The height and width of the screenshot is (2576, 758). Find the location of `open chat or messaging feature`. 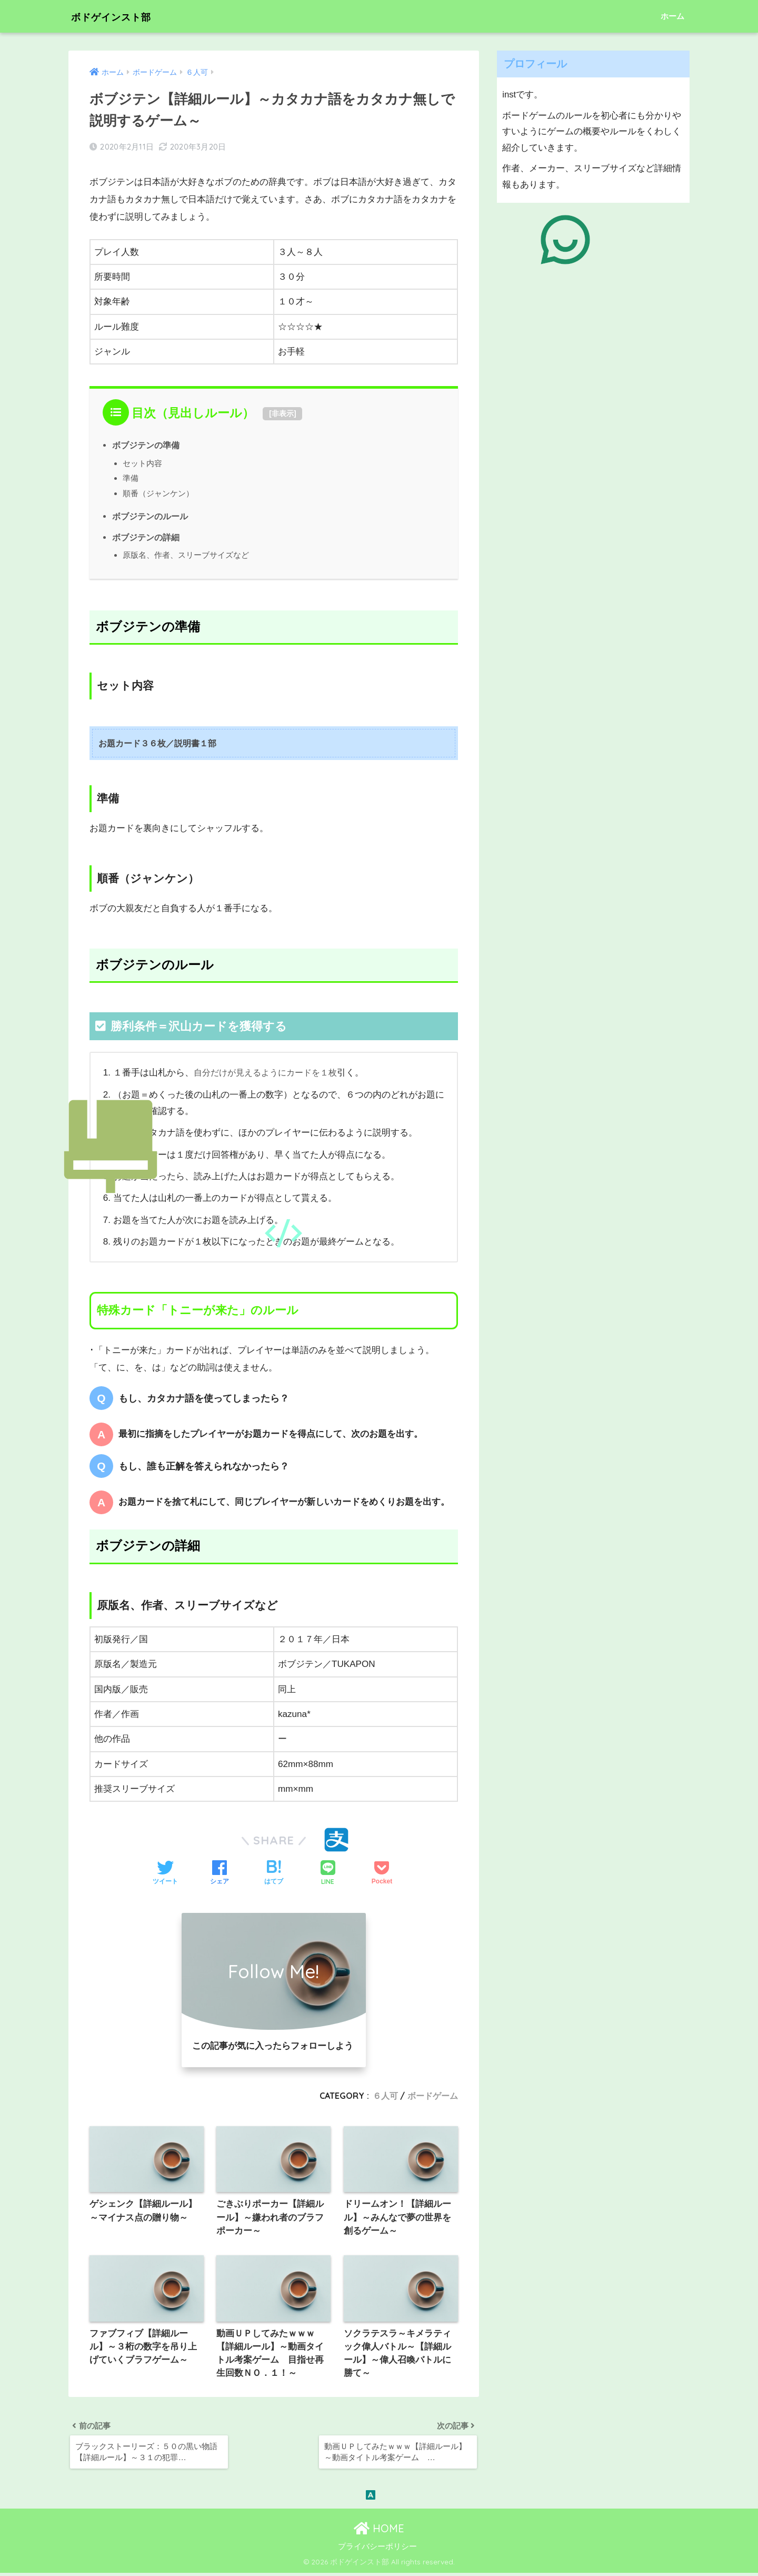

open chat or messaging feature is located at coordinates (565, 240).